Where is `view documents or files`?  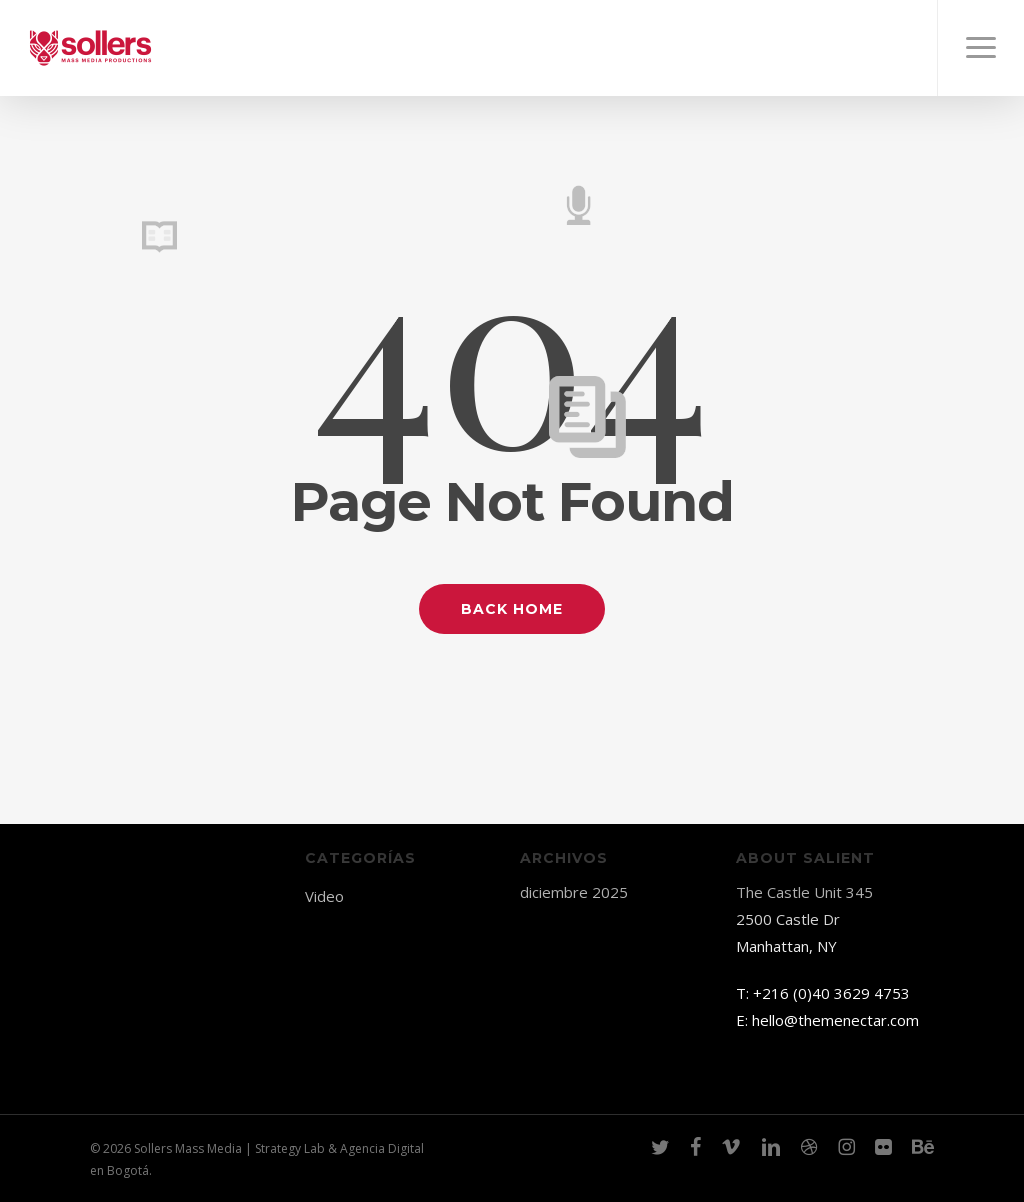
view documents or files is located at coordinates (590, 417).